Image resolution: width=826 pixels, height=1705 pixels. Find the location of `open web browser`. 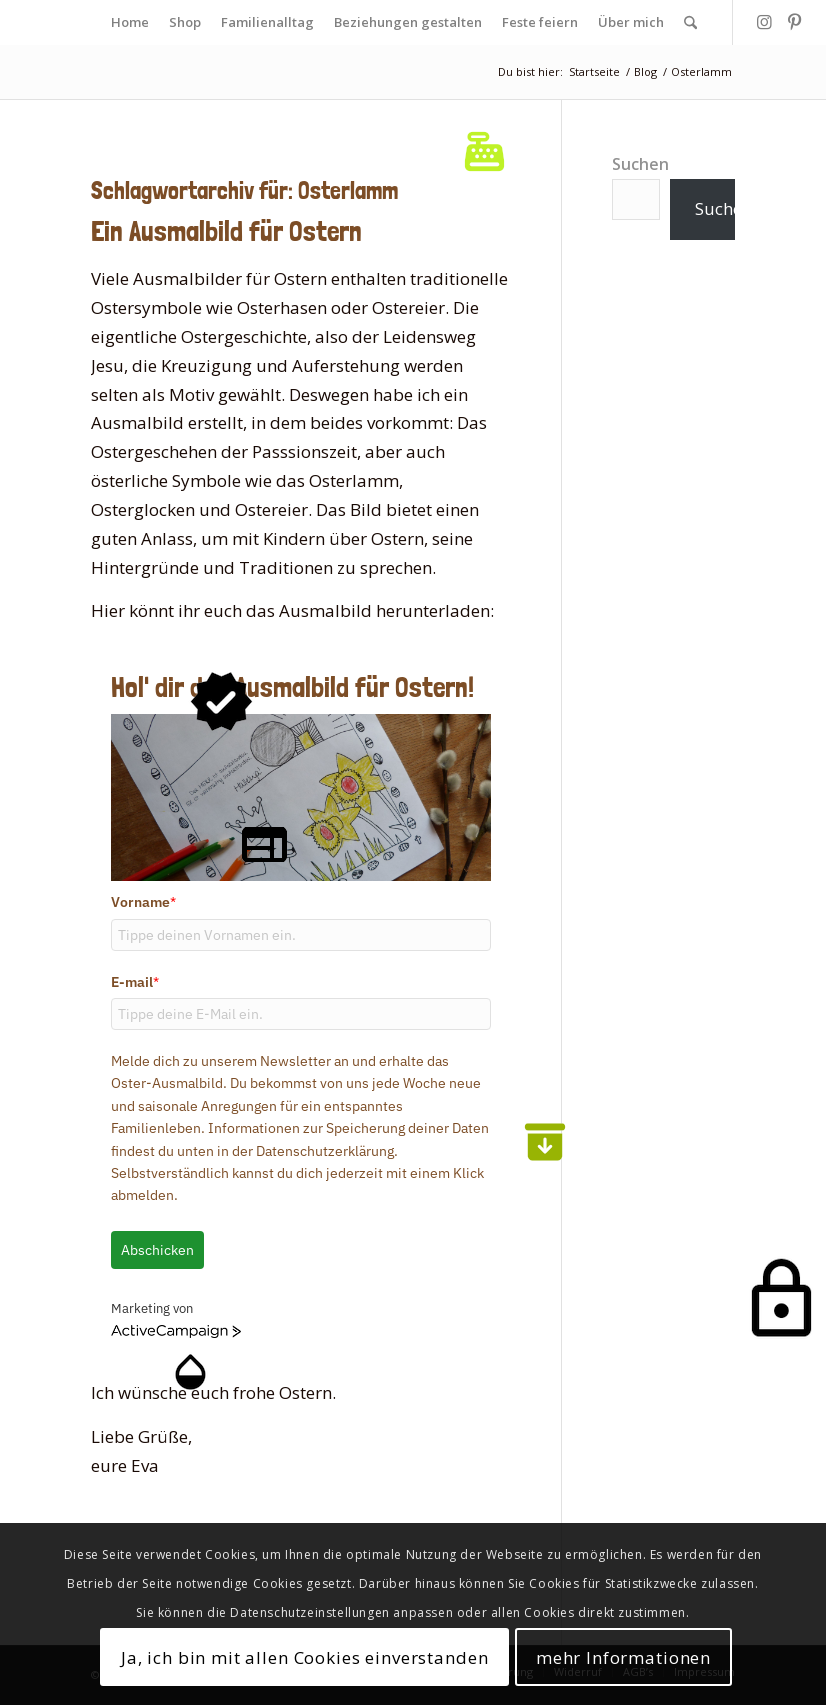

open web browser is located at coordinates (264, 844).